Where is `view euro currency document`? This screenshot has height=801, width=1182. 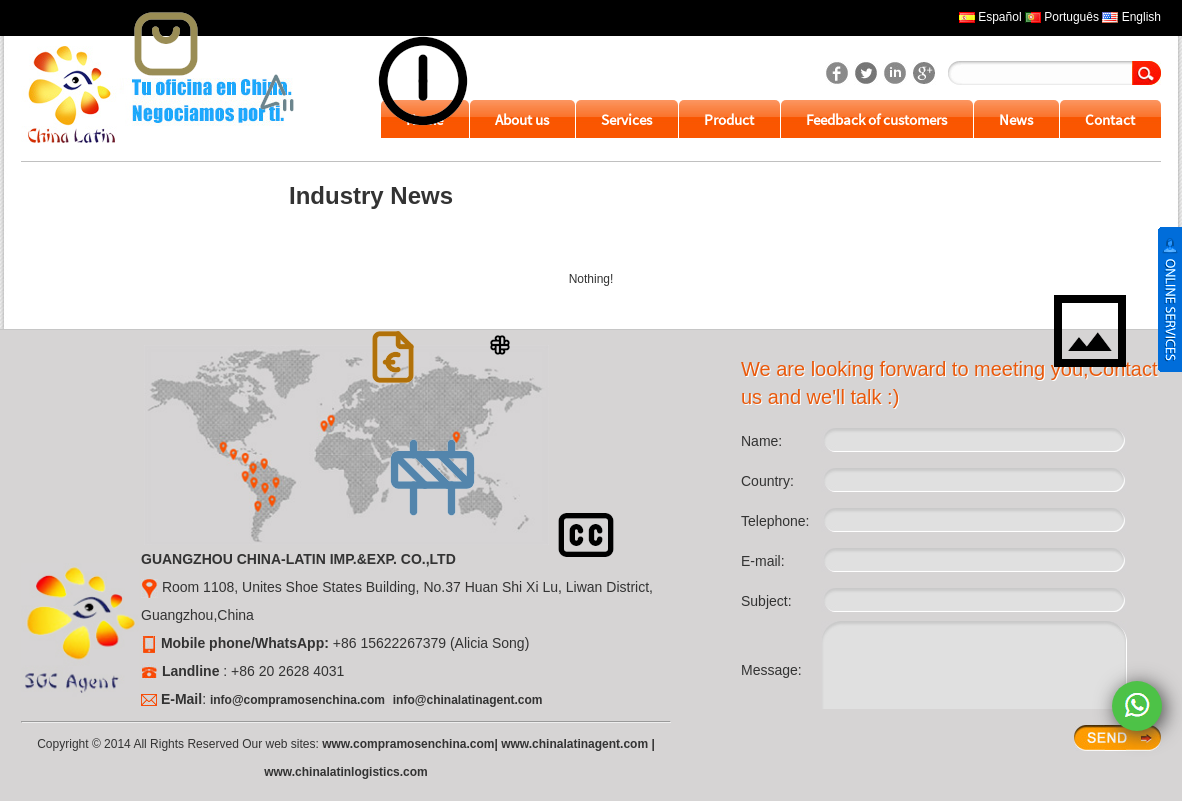
view euro currency document is located at coordinates (393, 357).